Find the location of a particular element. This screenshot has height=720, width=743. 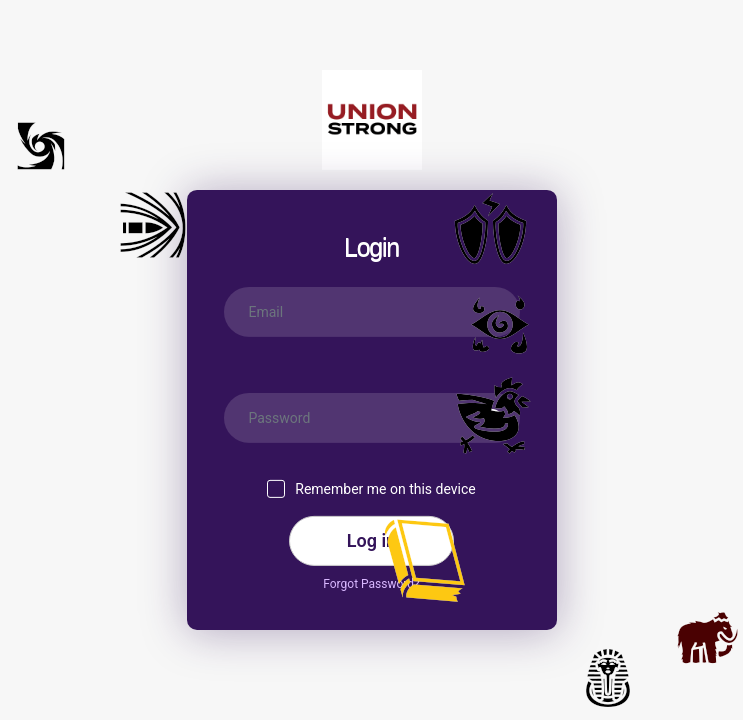

indicates wind or air-based ability in game is located at coordinates (41, 146).